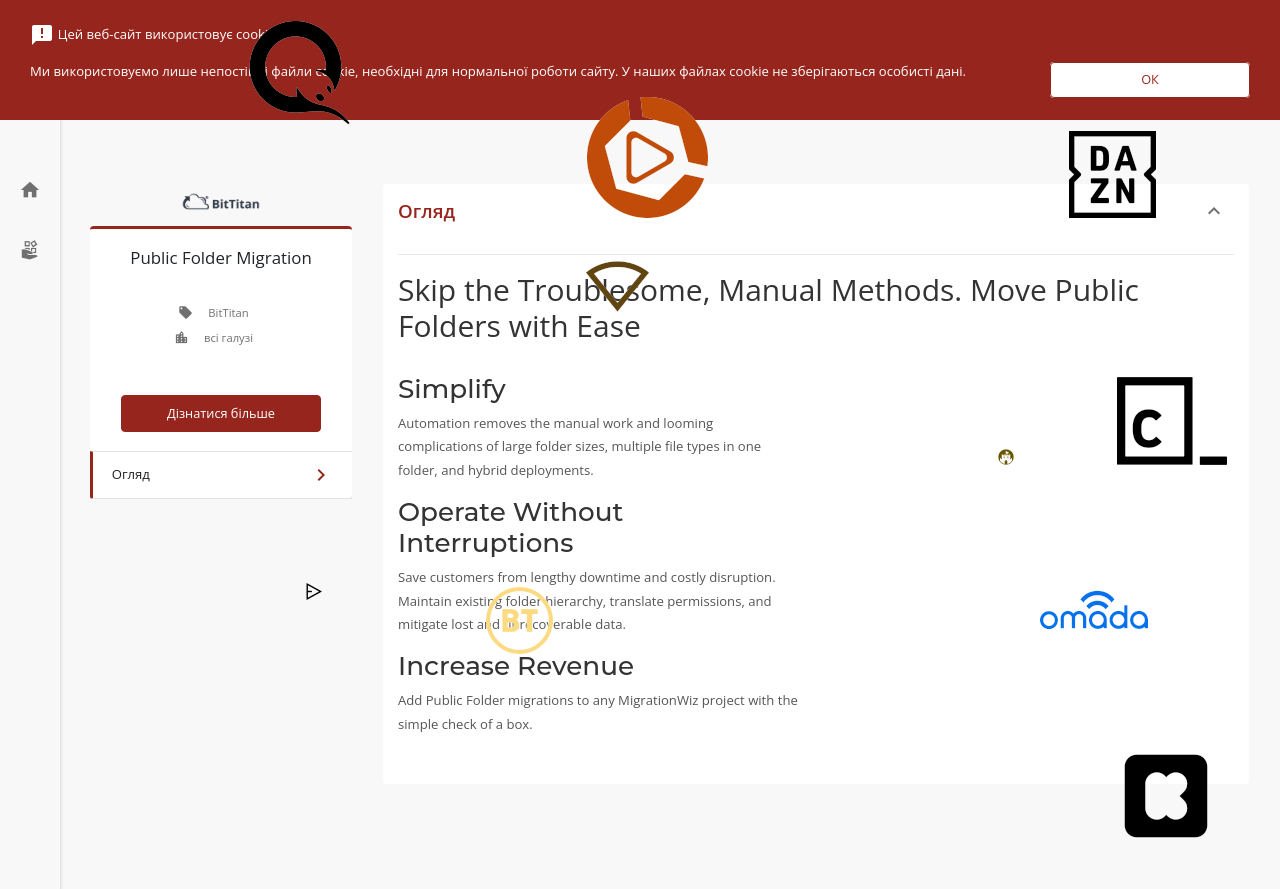  I want to click on gradle play publisher logo, so click(647, 157).